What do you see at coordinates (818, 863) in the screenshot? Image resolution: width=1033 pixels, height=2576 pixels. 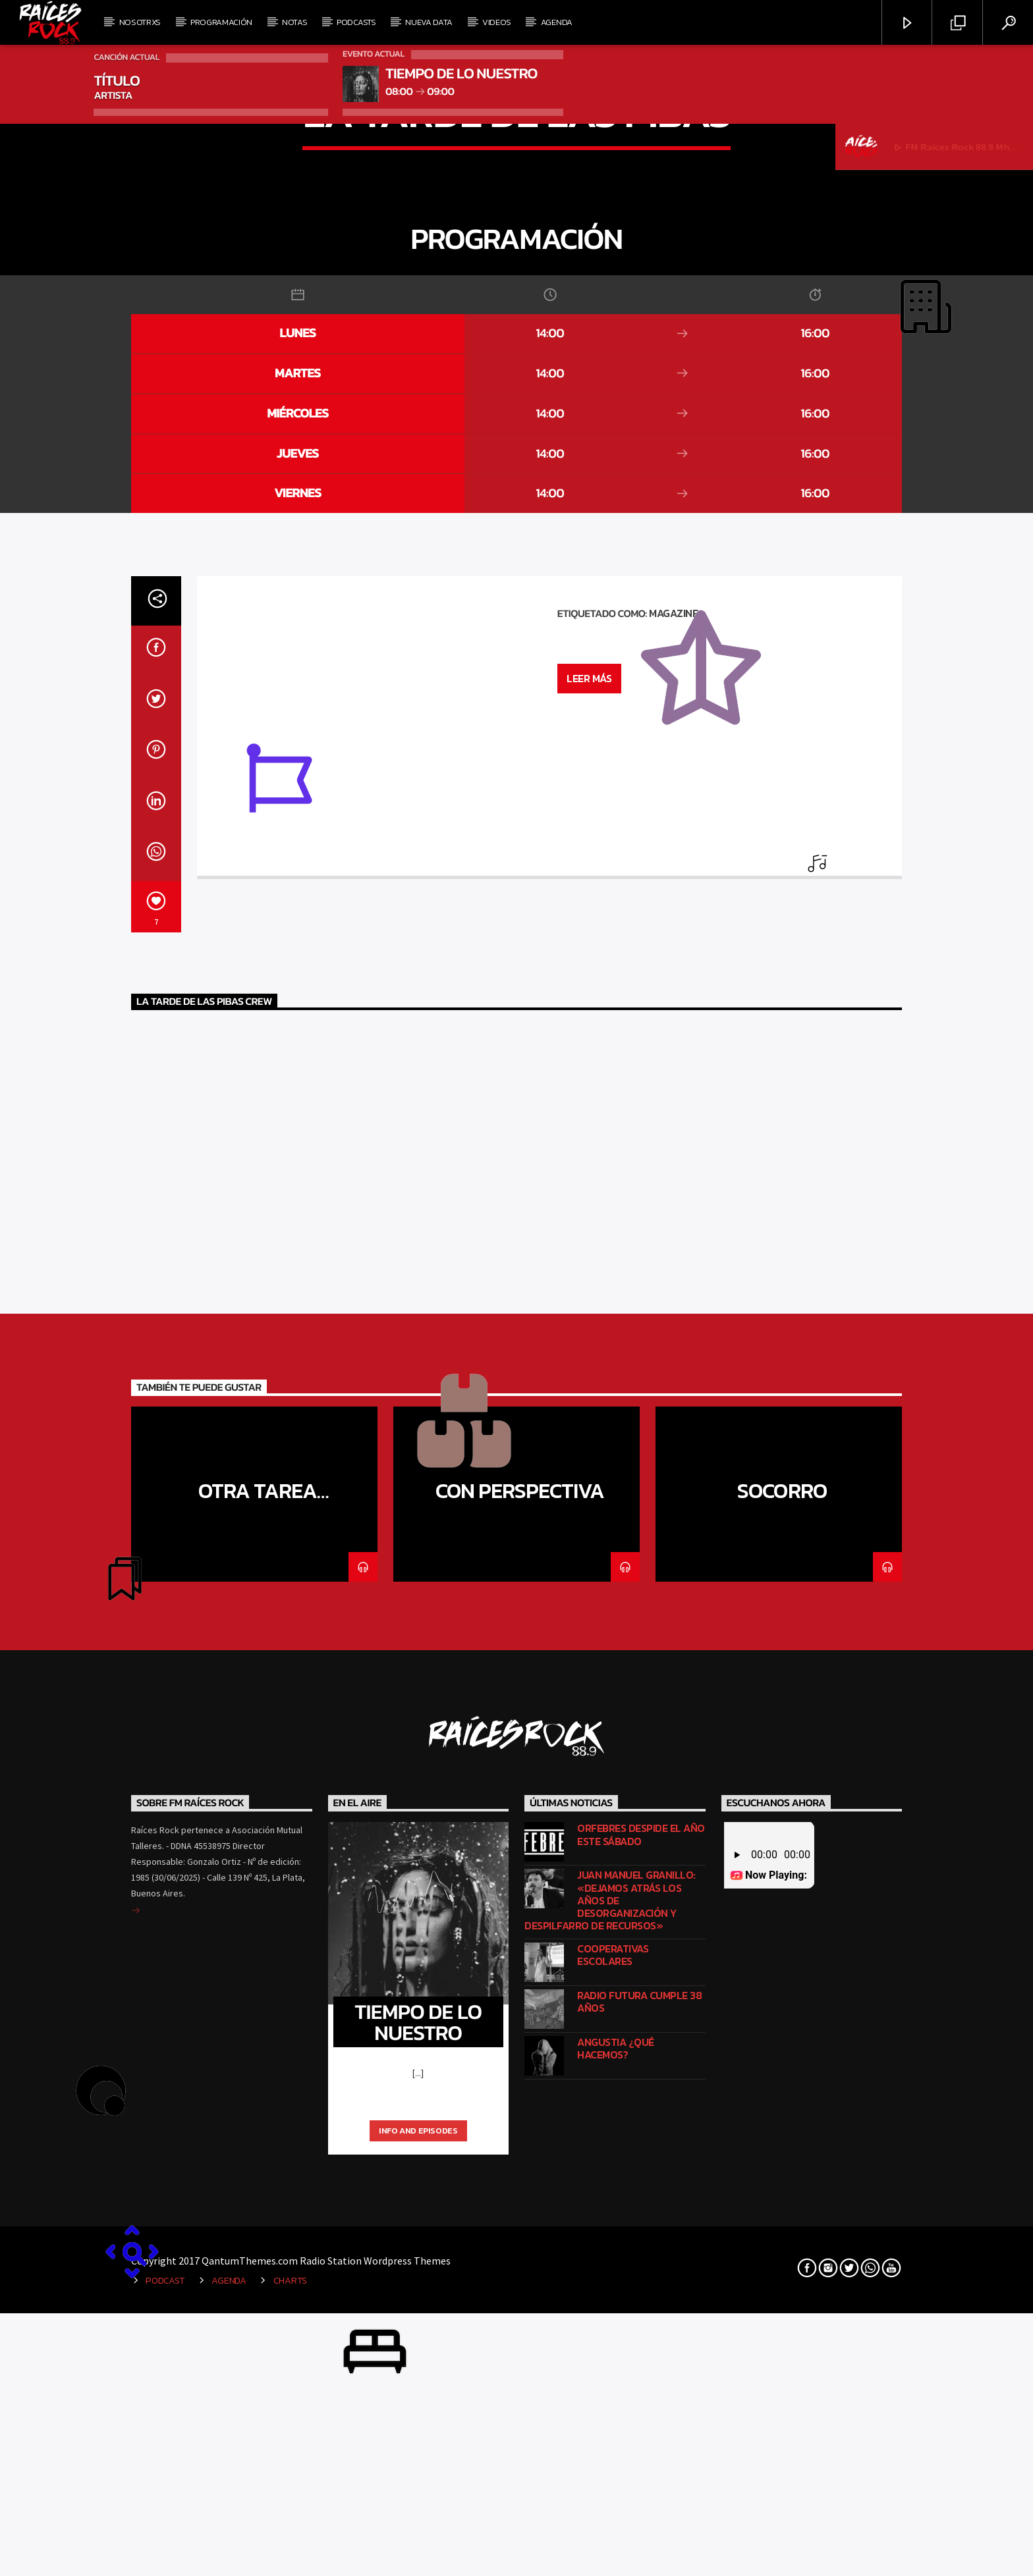 I see `remove a song from playlist` at bounding box center [818, 863].